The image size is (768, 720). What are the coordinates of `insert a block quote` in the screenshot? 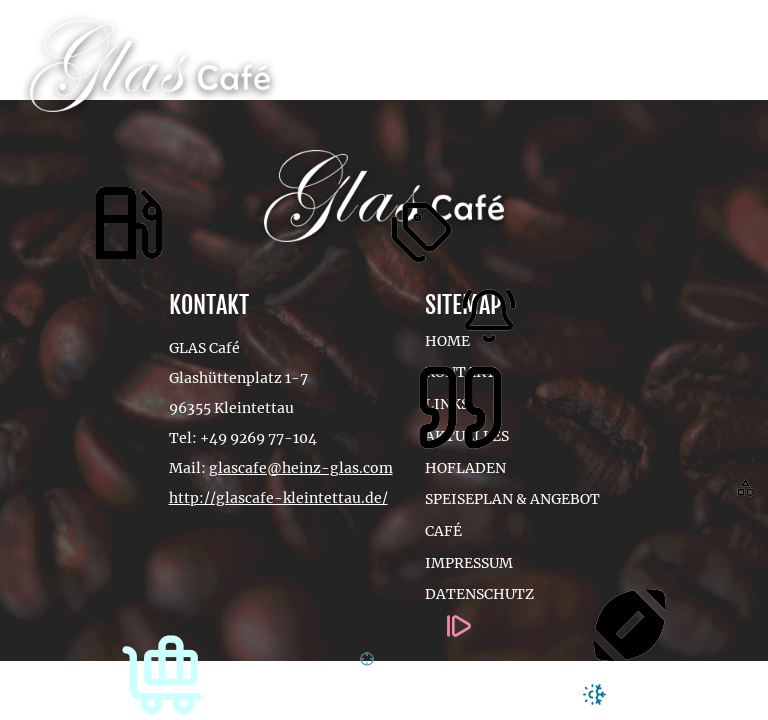 It's located at (460, 407).